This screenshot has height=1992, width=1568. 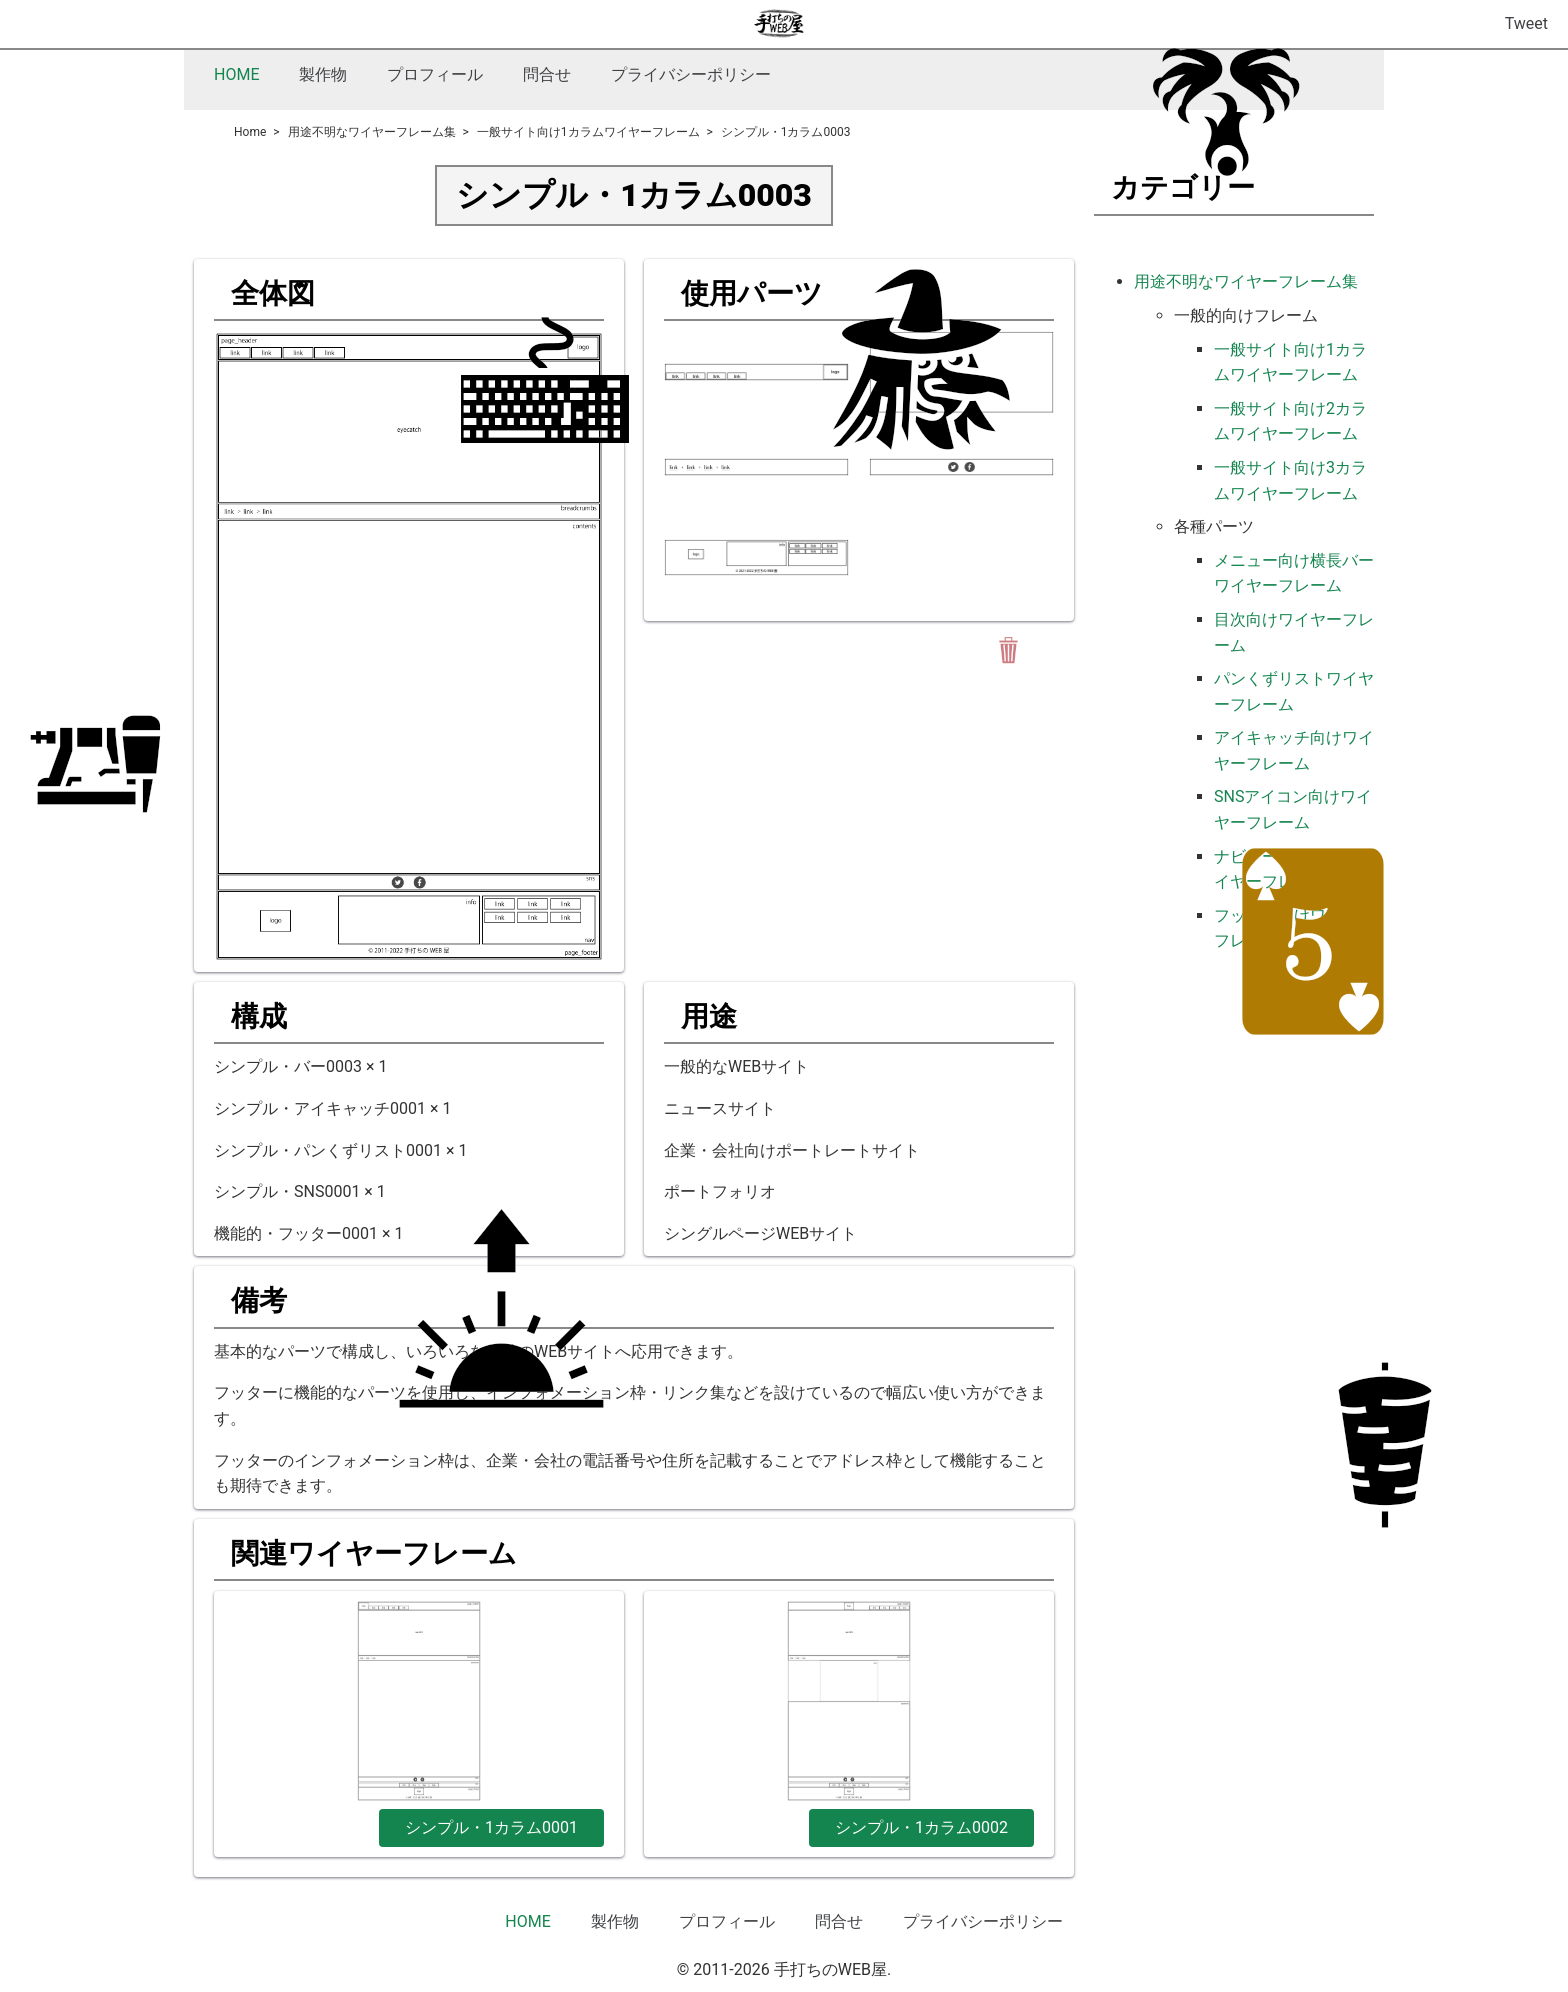 What do you see at coordinates (96, 764) in the screenshot?
I see `pneumatic stapler tool in a crafting or building game` at bounding box center [96, 764].